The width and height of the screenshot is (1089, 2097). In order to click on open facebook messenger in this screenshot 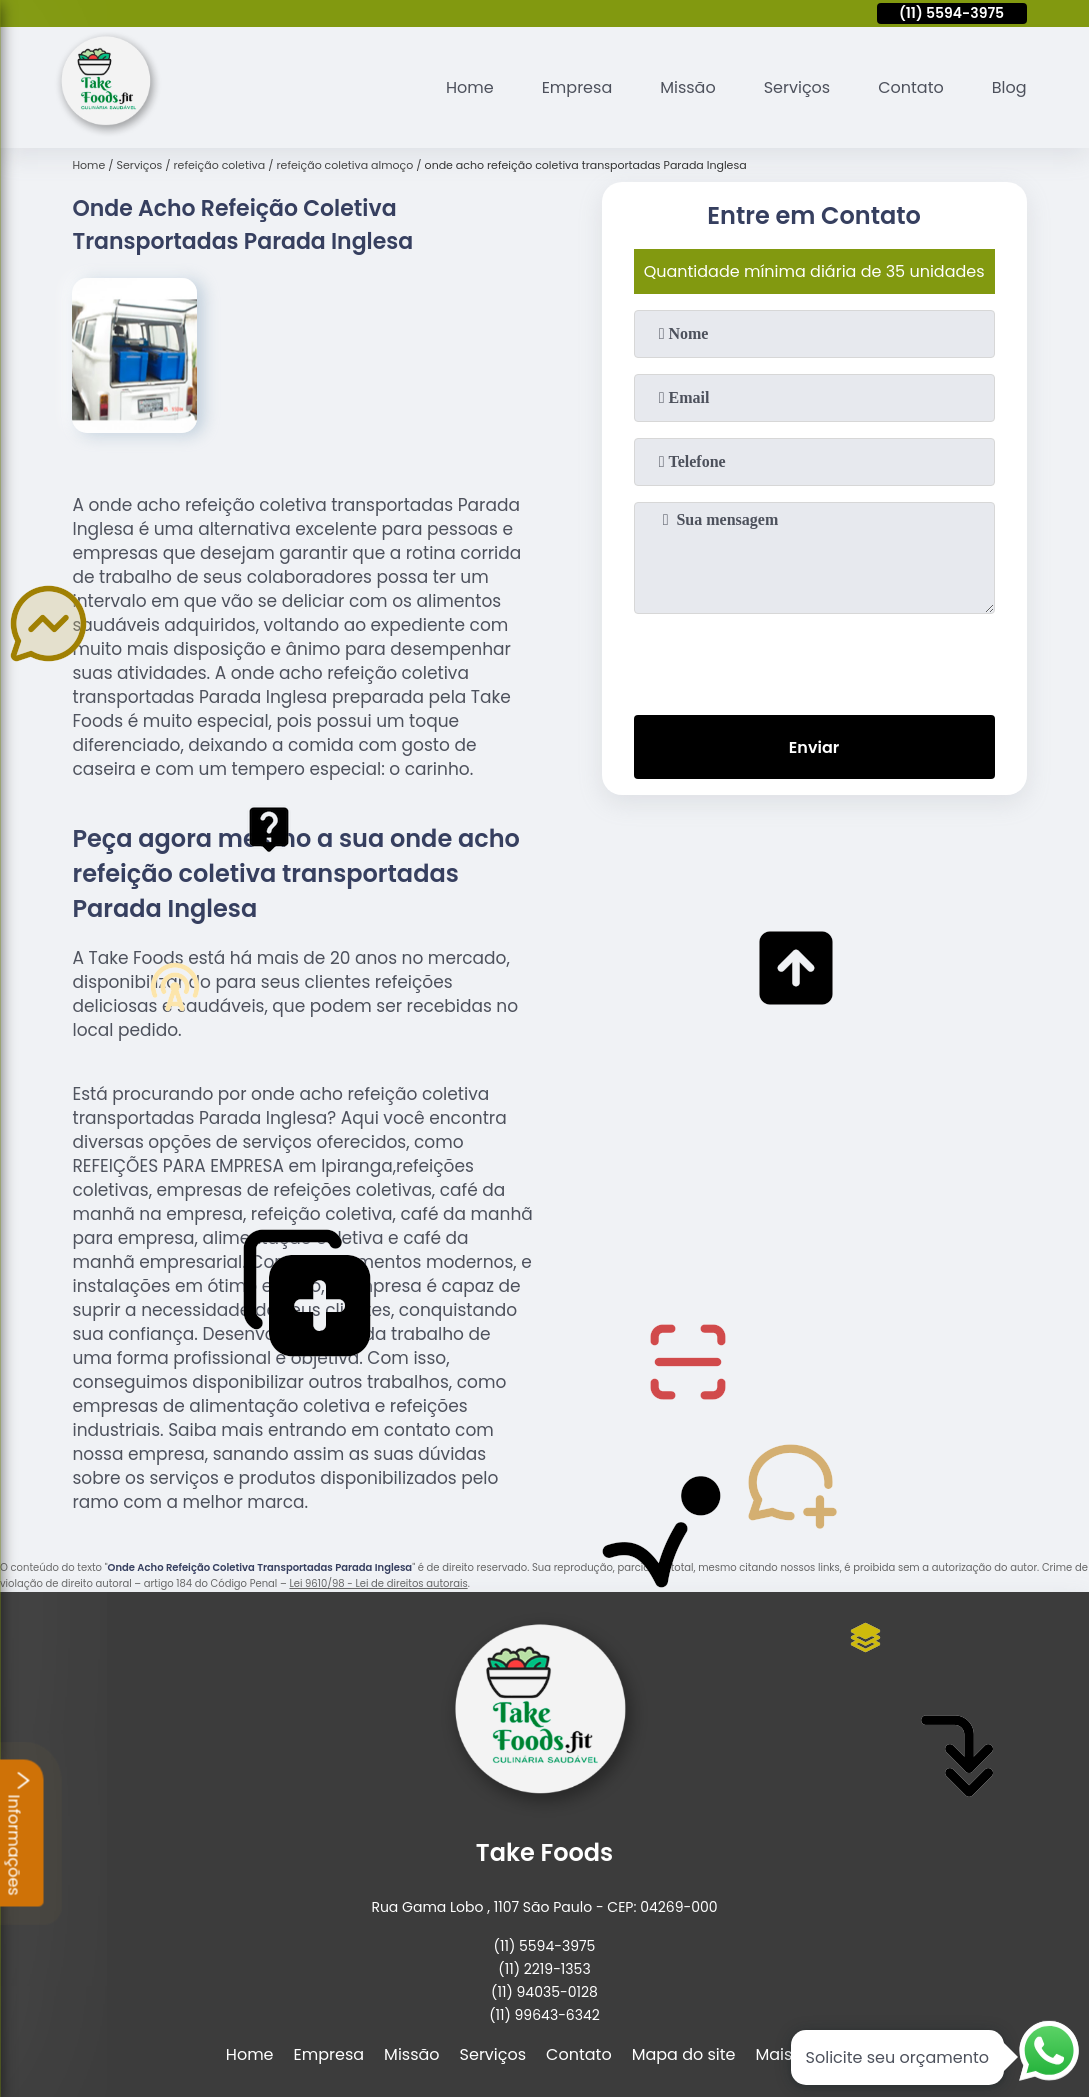, I will do `click(48, 623)`.